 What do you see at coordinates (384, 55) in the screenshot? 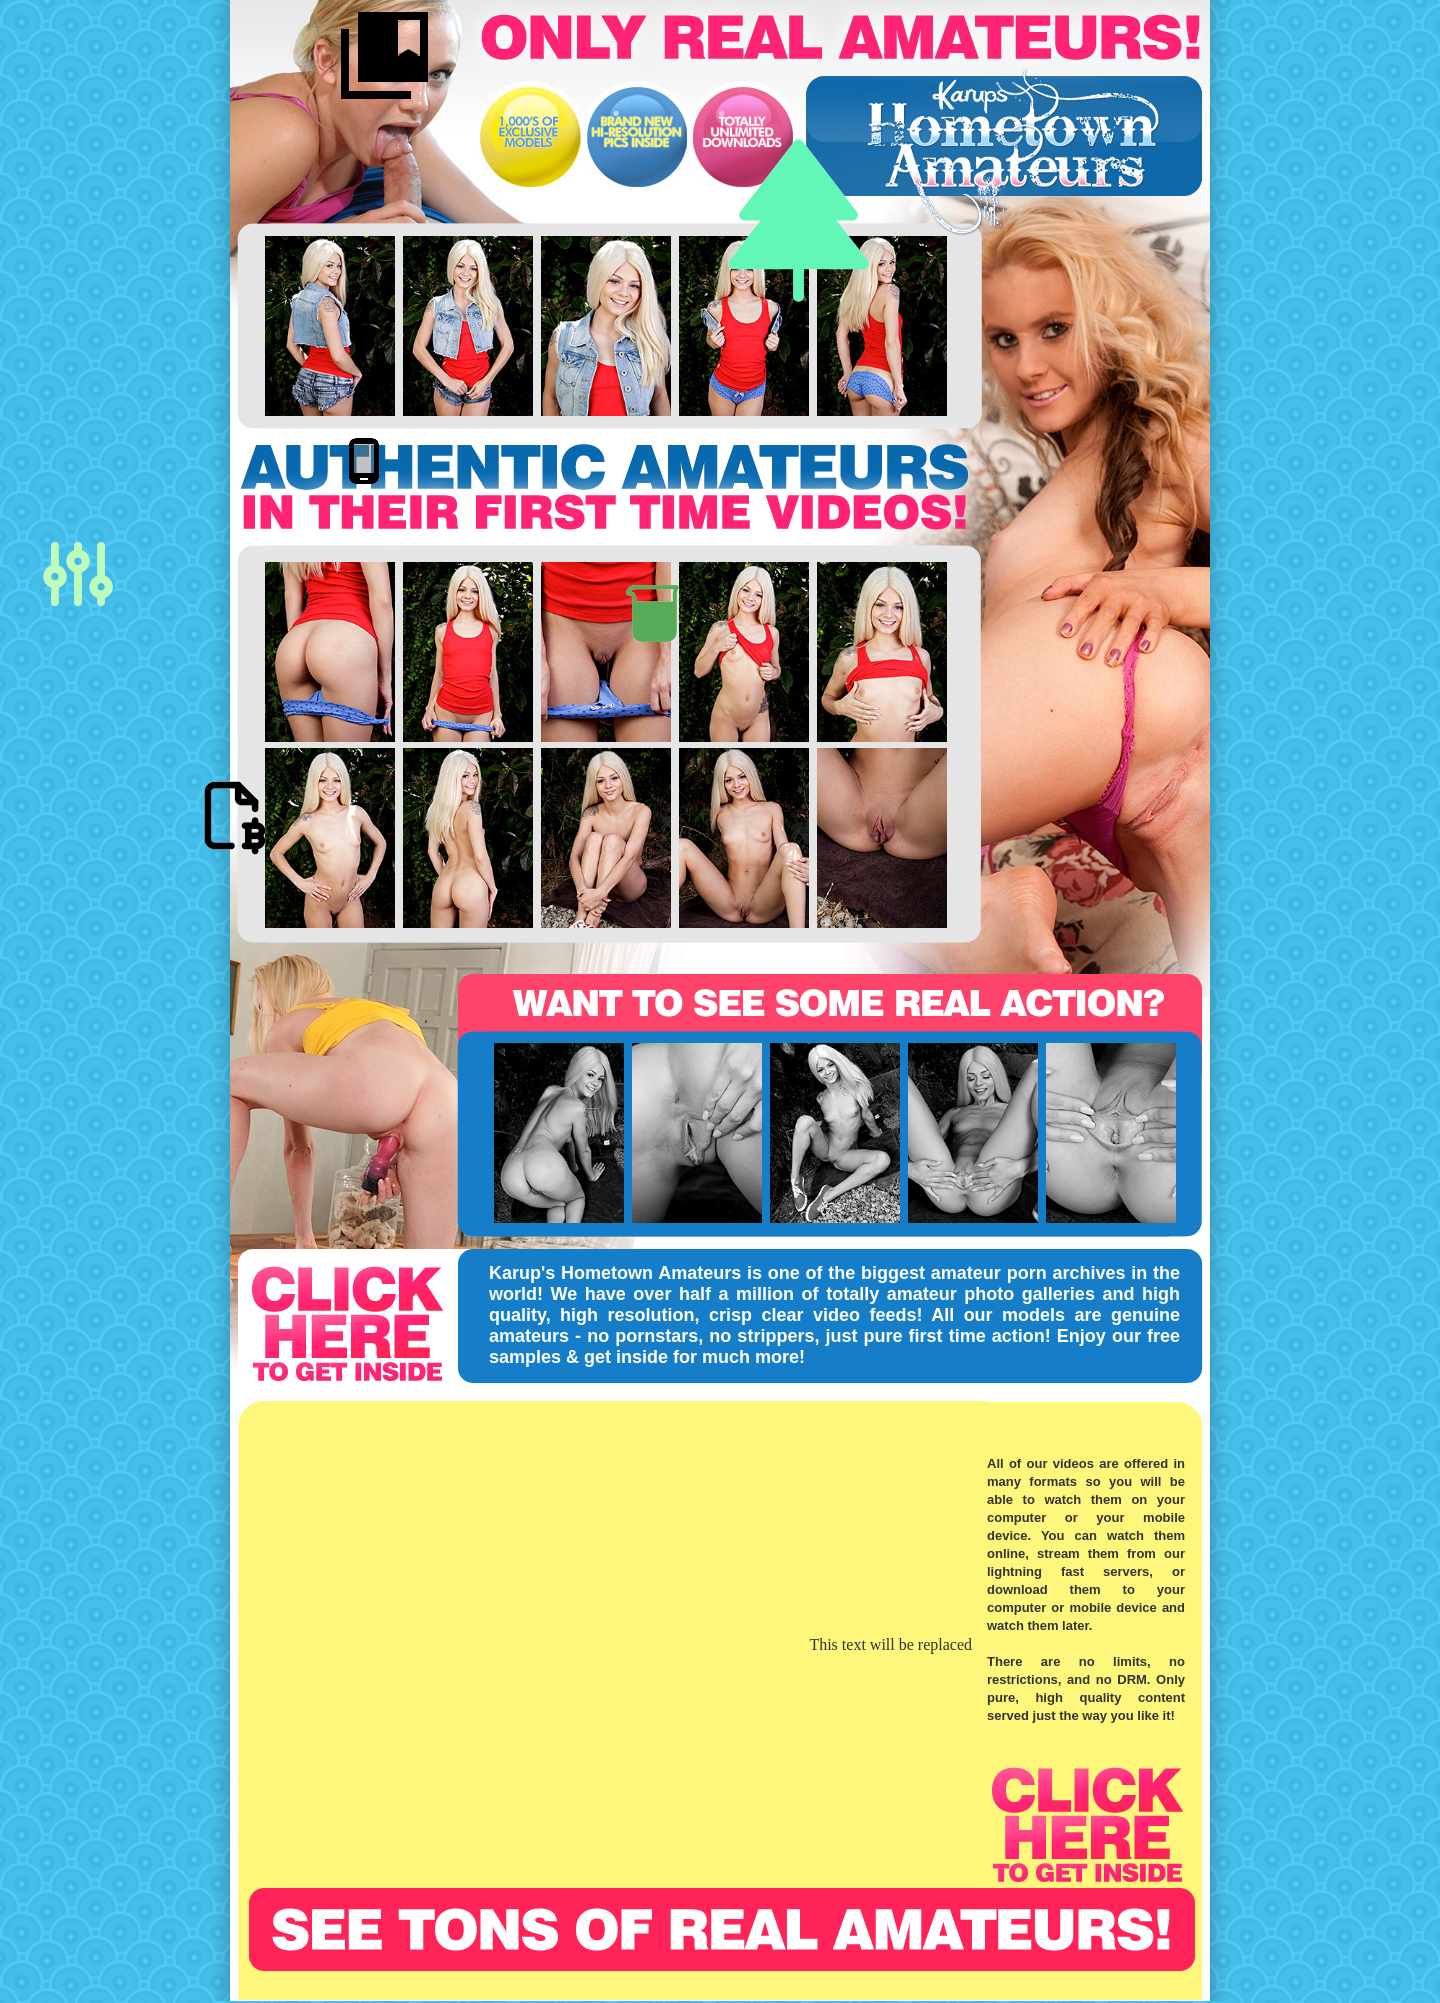
I see `access your bookmarked collections` at bounding box center [384, 55].